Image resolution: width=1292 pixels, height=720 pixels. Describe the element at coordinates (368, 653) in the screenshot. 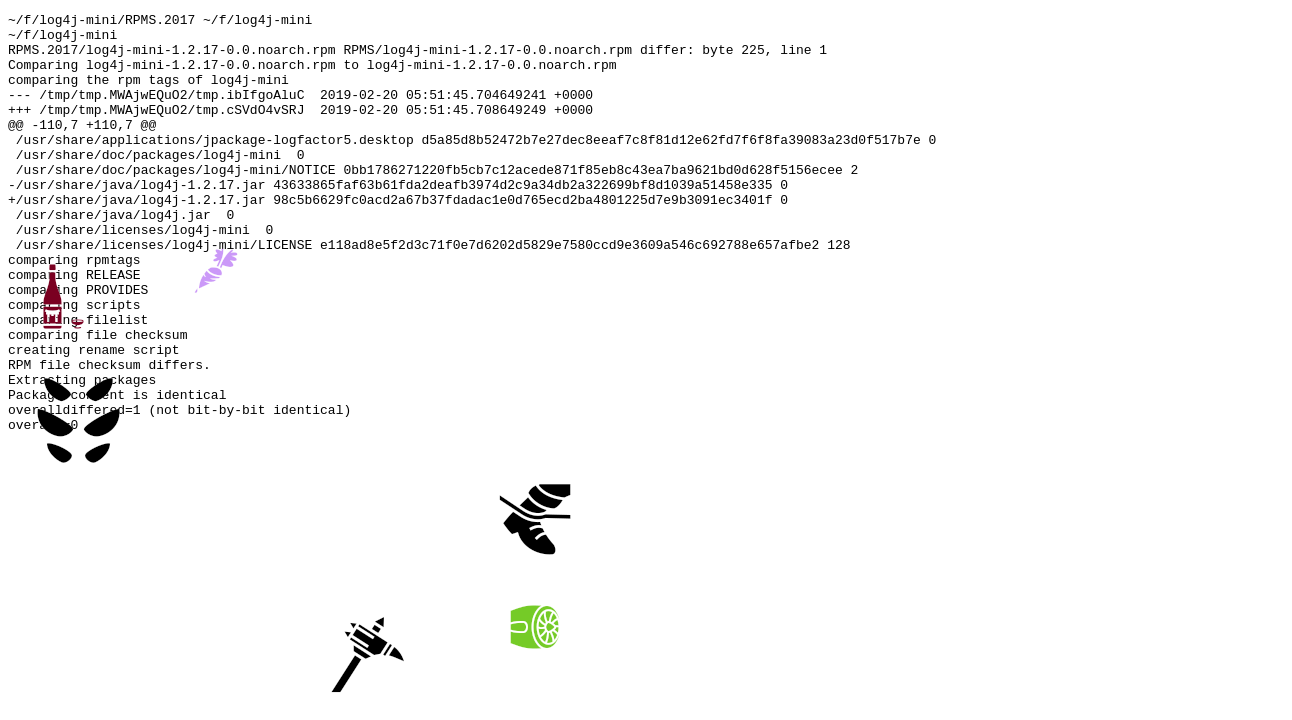

I see `select warhammer as your weapon` at that location.